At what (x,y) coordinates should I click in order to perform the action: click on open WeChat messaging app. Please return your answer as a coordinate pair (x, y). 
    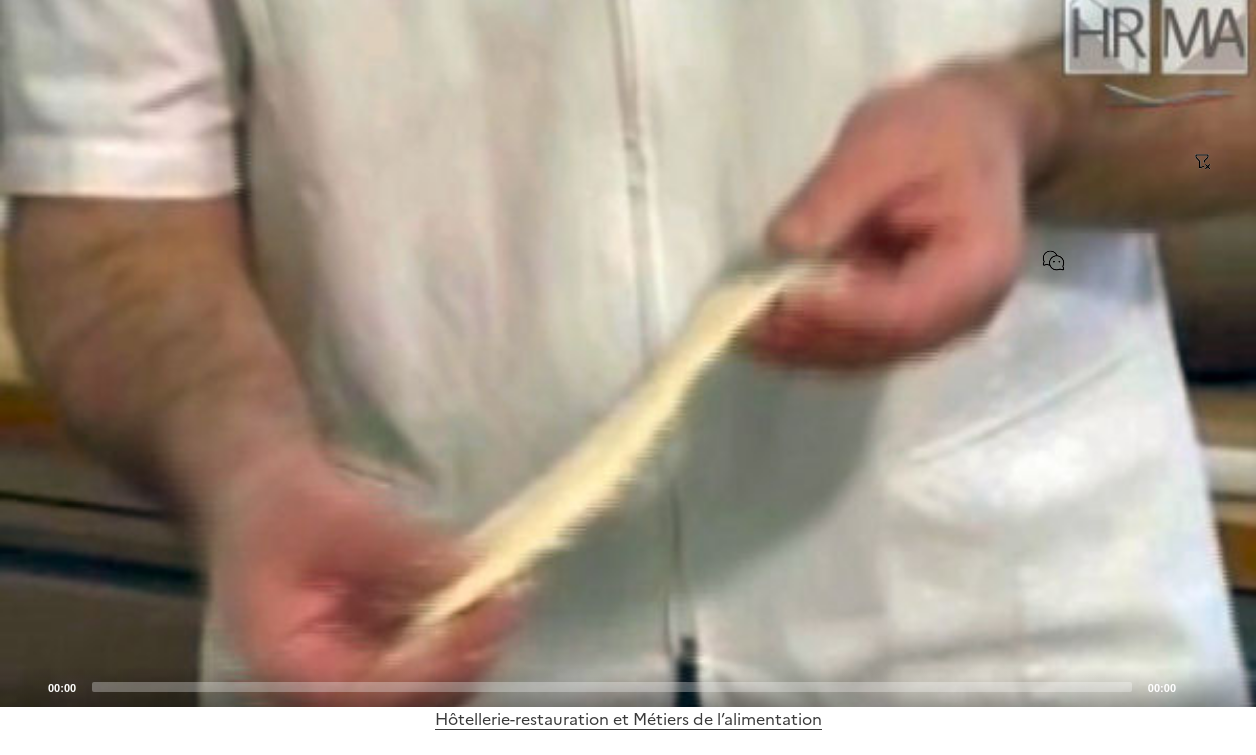
    Looking at the image, I should click on (1053, 260).